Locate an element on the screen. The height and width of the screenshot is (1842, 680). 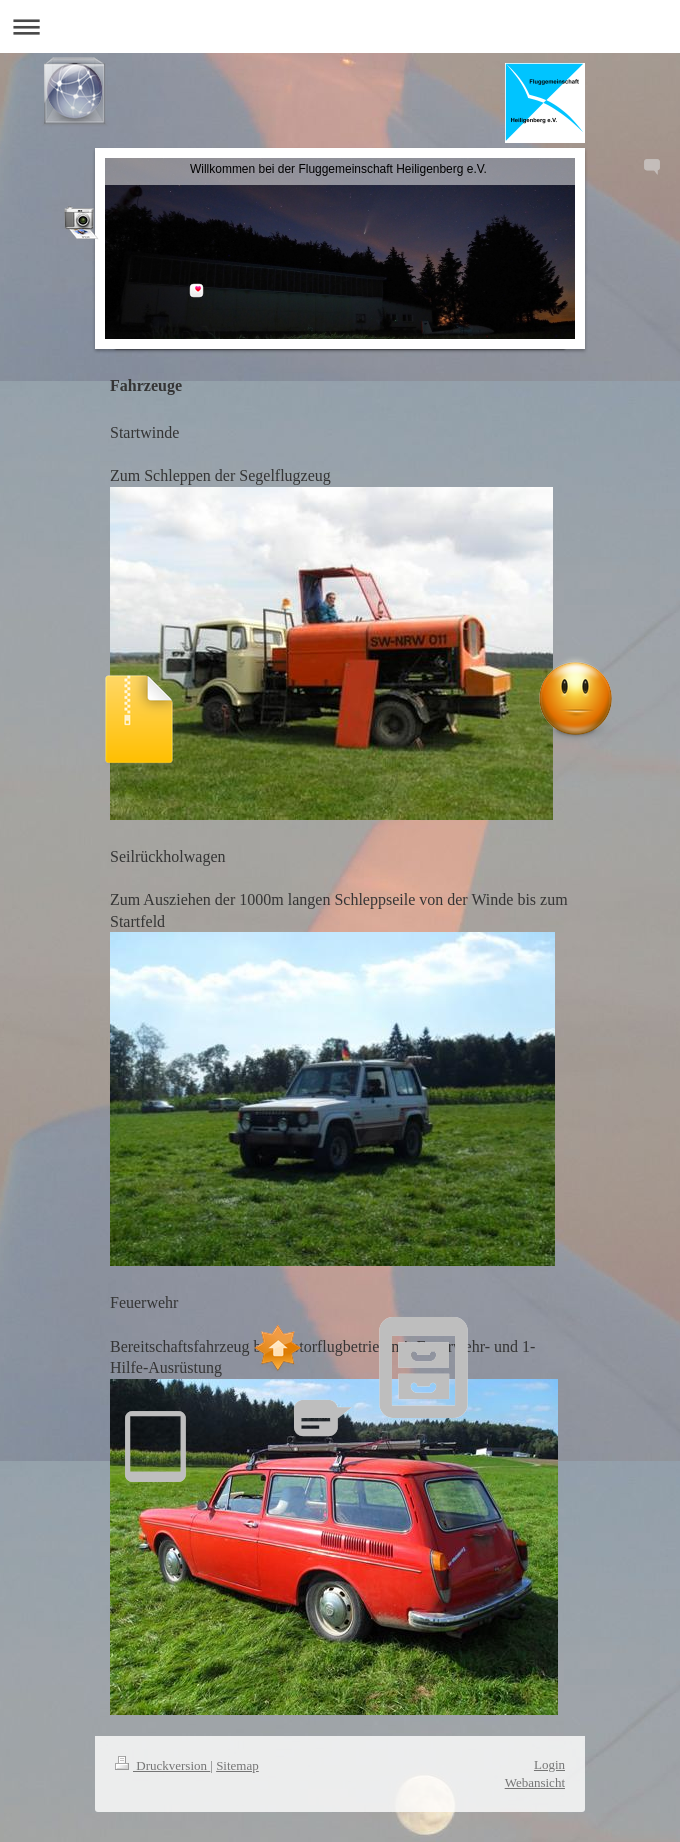
open the file manager application is located at coordinates (423, 1367).